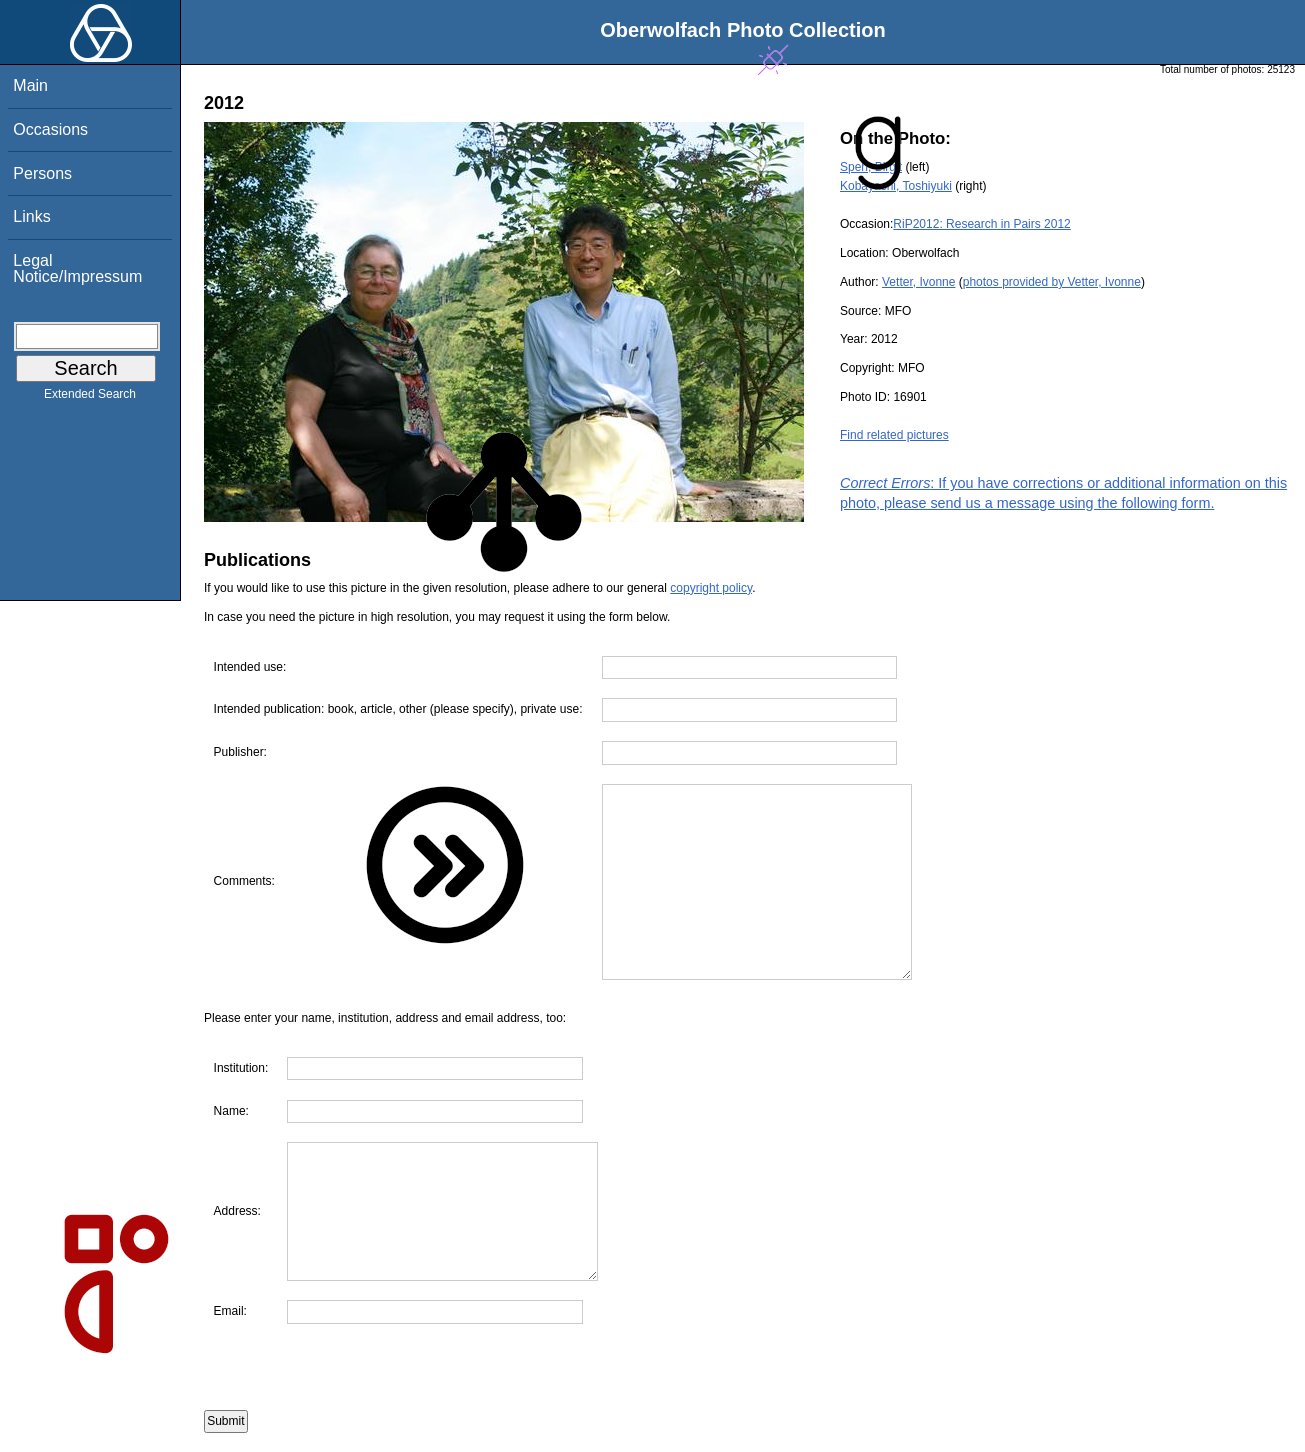 This screenshot has height=1452, width=1305. Describe the element at coordinates (878, 153) in the screenshot. I see `open goodreads app or profile` at that location.